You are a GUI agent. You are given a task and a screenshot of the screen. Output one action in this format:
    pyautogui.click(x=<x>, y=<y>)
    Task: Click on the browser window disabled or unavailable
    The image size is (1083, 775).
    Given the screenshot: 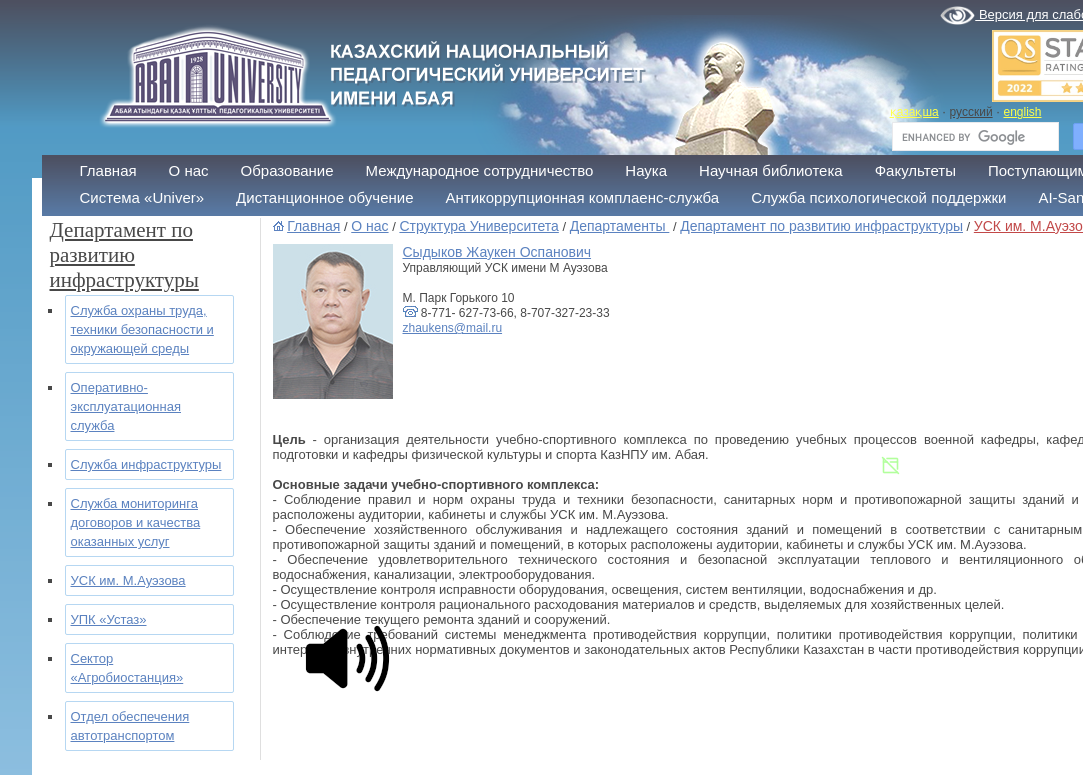 What is the action you would take?
    pyautogui.click(x=890, y=465)
    